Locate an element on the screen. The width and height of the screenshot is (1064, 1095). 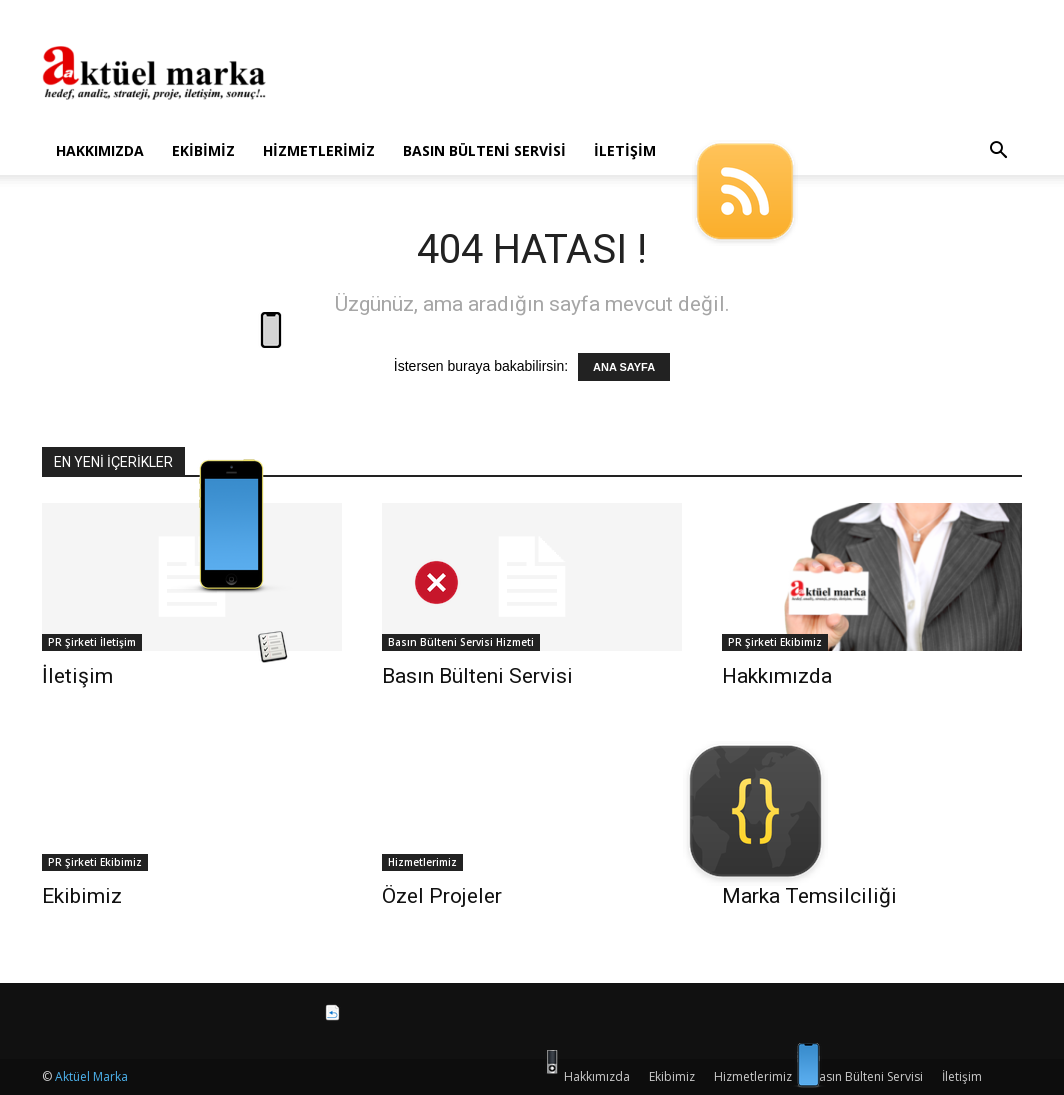
access RSS feed settings is located at coordinates (745, 193).